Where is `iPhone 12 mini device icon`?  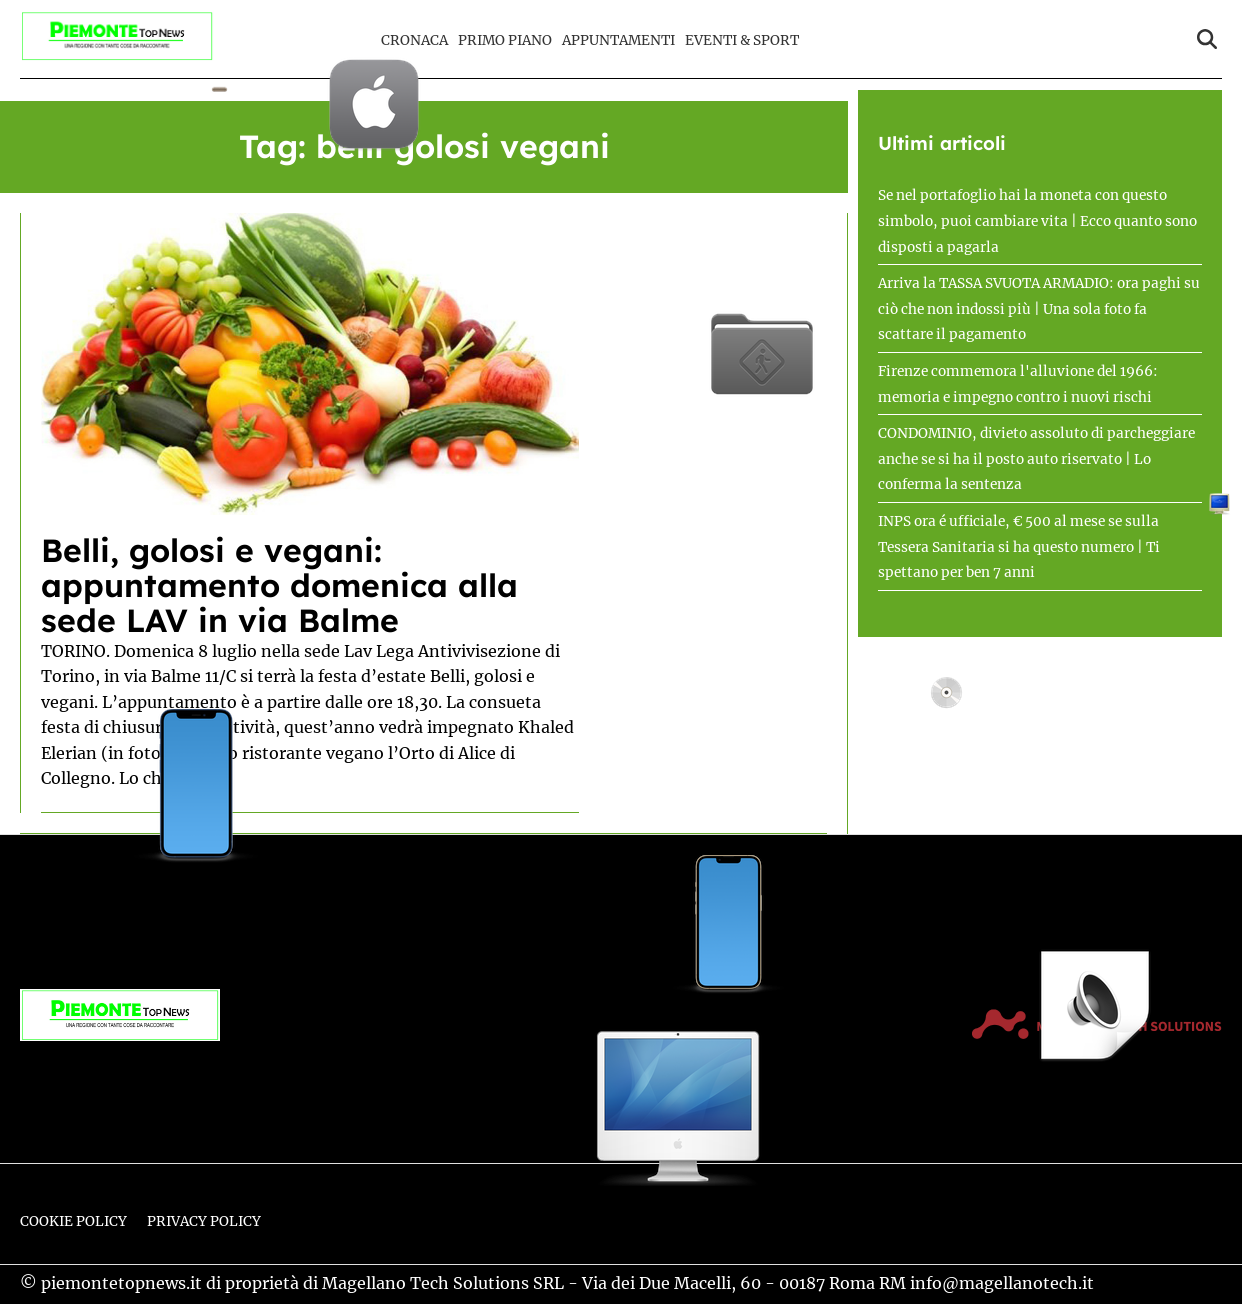
iPhone 12 mini device icon is located at coordinates (196, 786).